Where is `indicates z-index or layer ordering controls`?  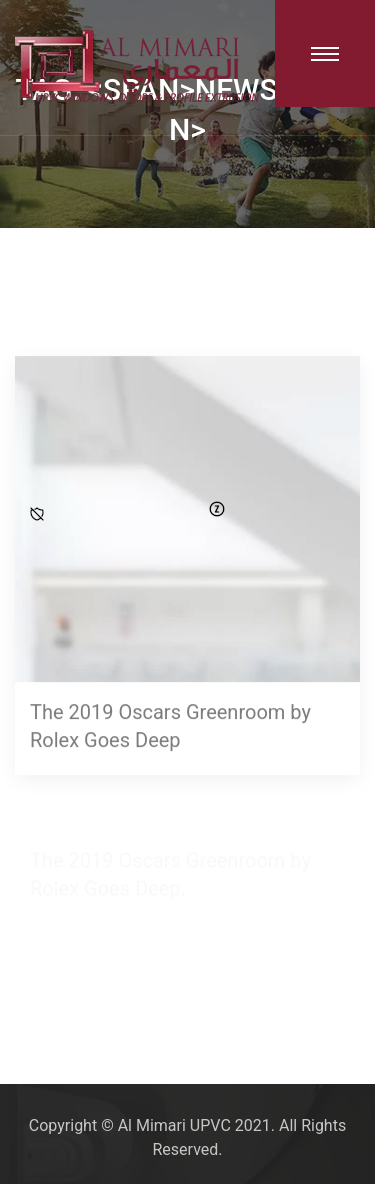
indicates z-index or layer ordering controls is located at coordinates (217, 509).